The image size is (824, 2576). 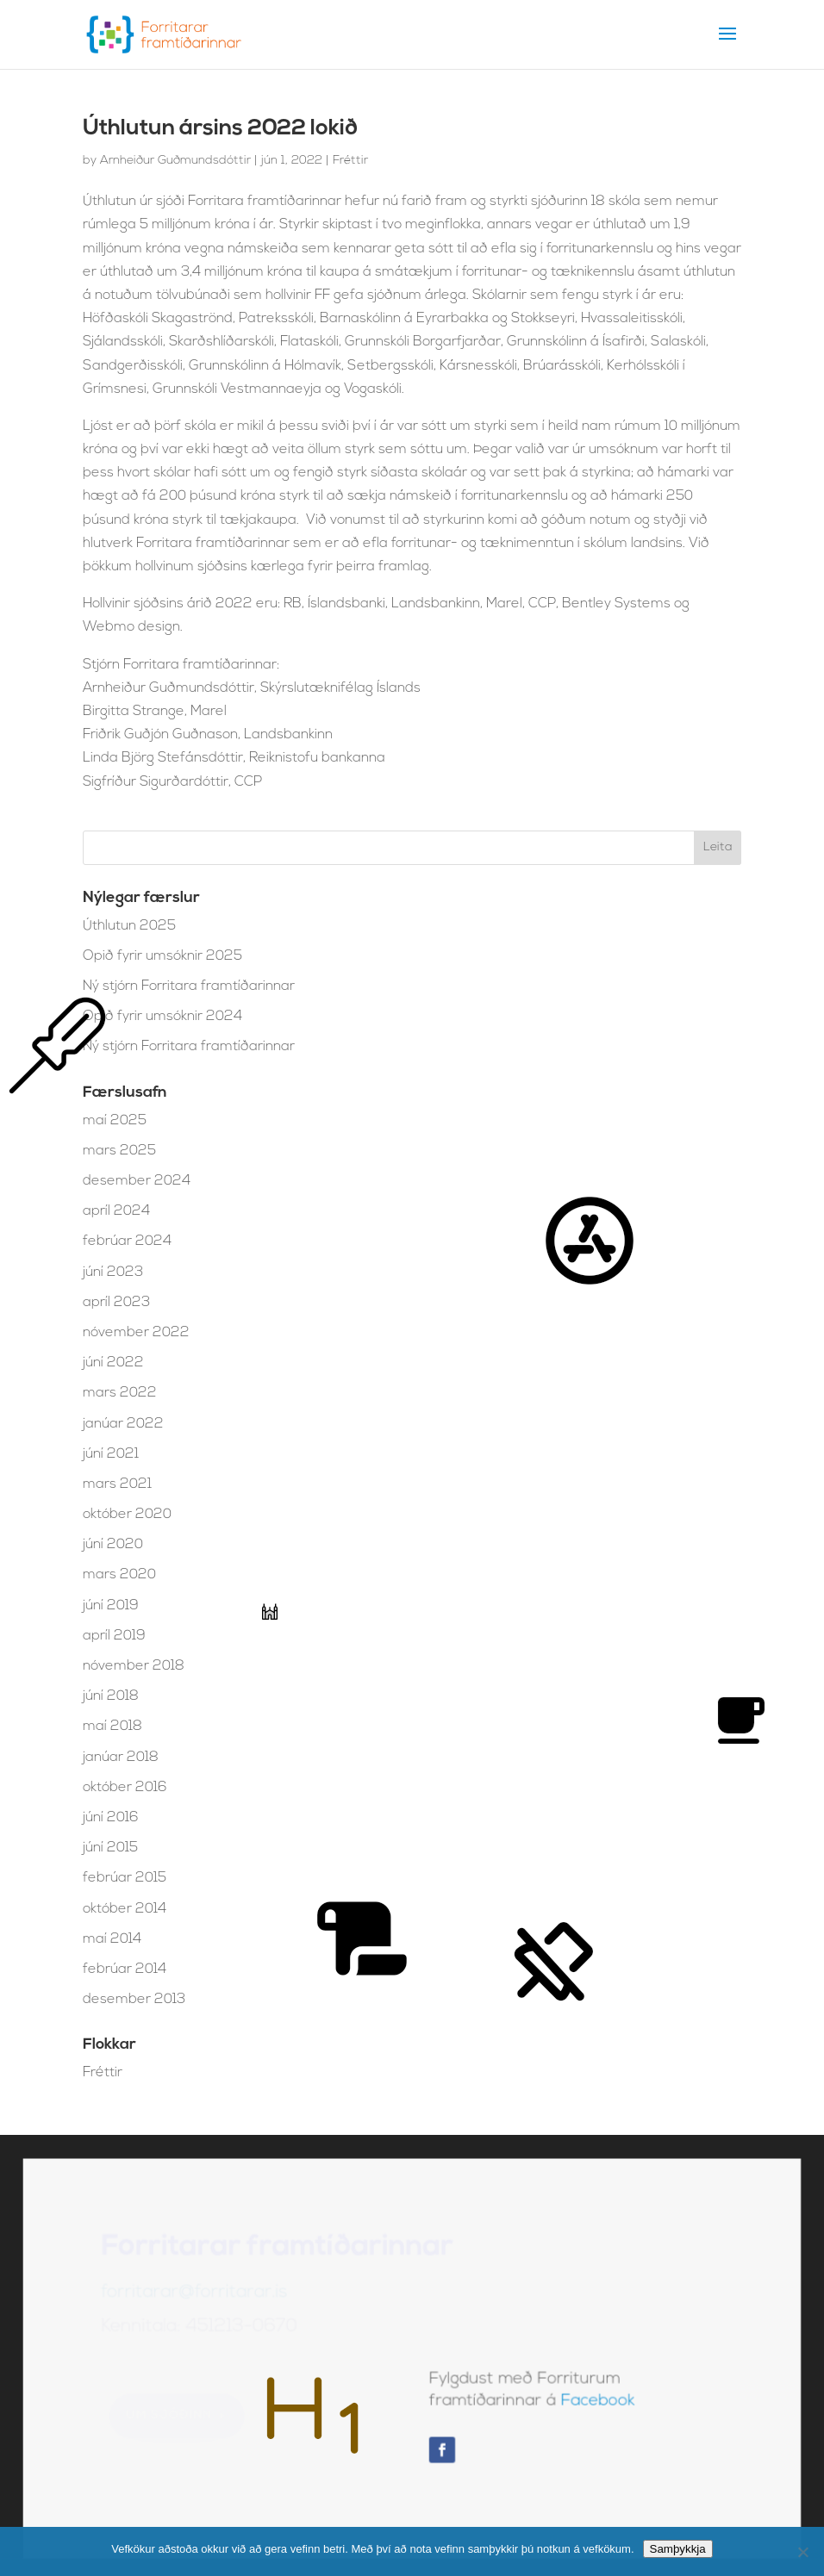 I want to click on view terms and conditions or legal document, so click(x=365, y=1938).